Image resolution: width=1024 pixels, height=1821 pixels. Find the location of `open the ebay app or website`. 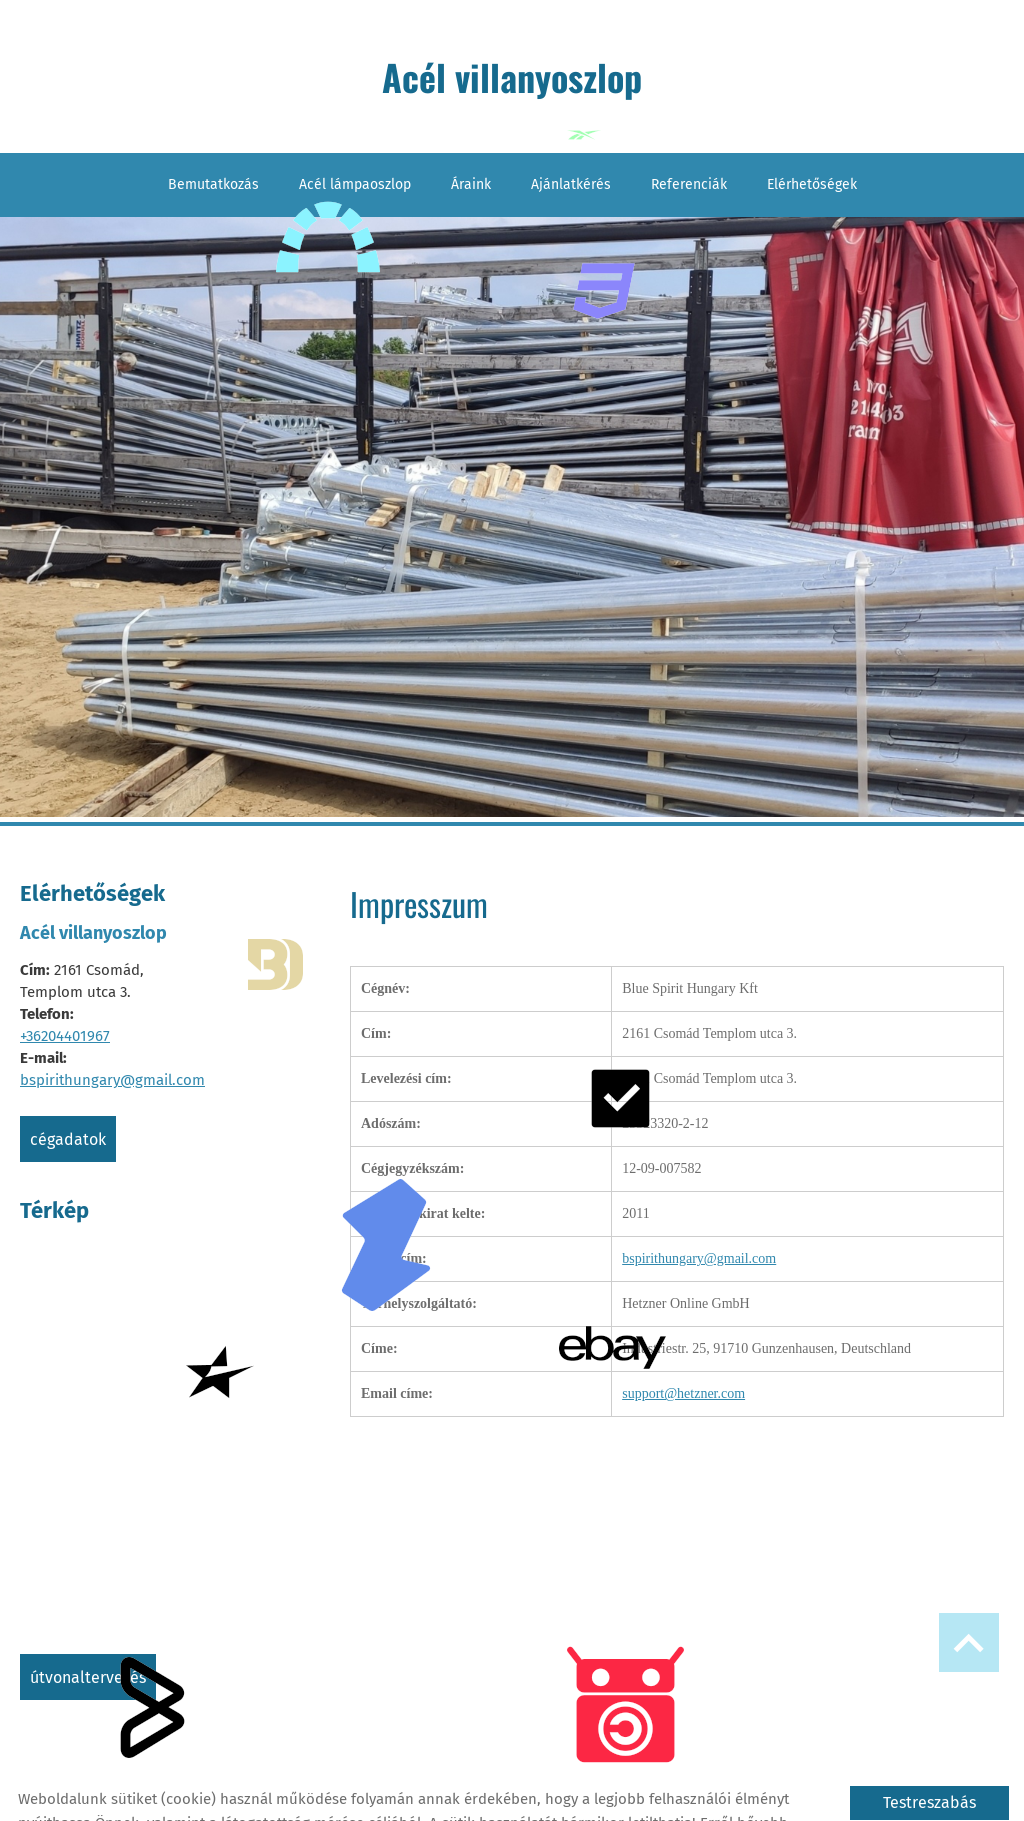

open the ebay app or website is located at coordinates (612, 1347).